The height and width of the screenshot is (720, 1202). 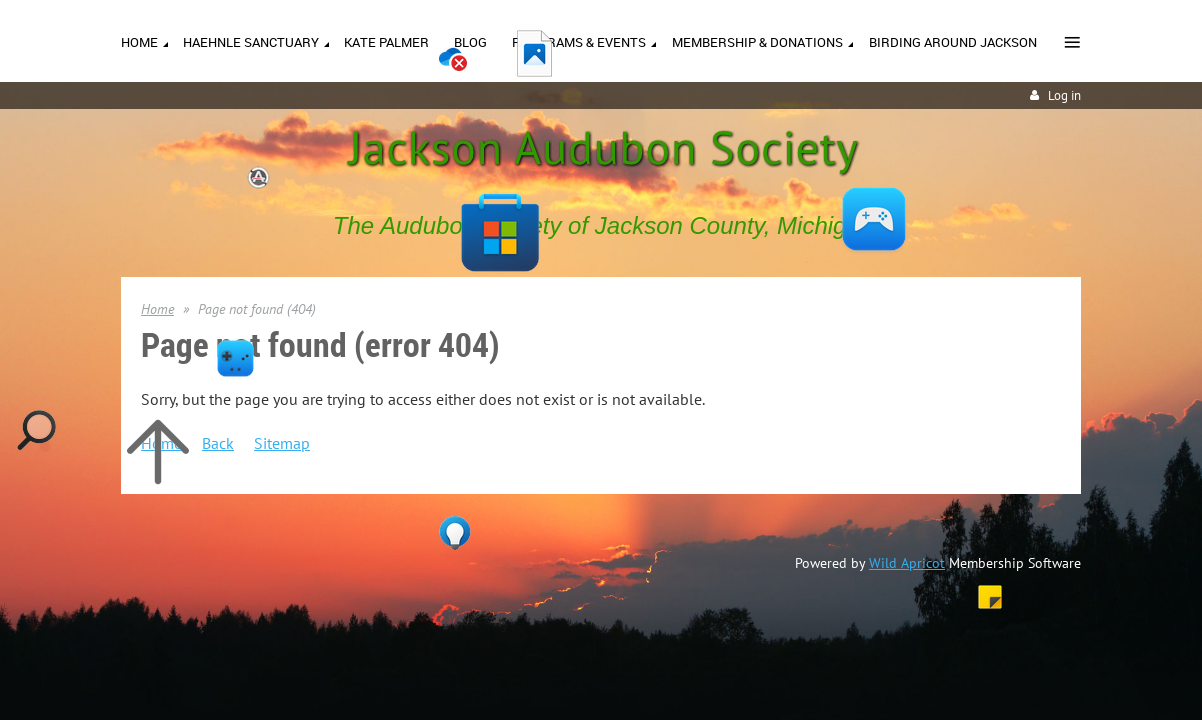 I want to click on OneDrive sync error or connection failure, so click(x=453, y=57).